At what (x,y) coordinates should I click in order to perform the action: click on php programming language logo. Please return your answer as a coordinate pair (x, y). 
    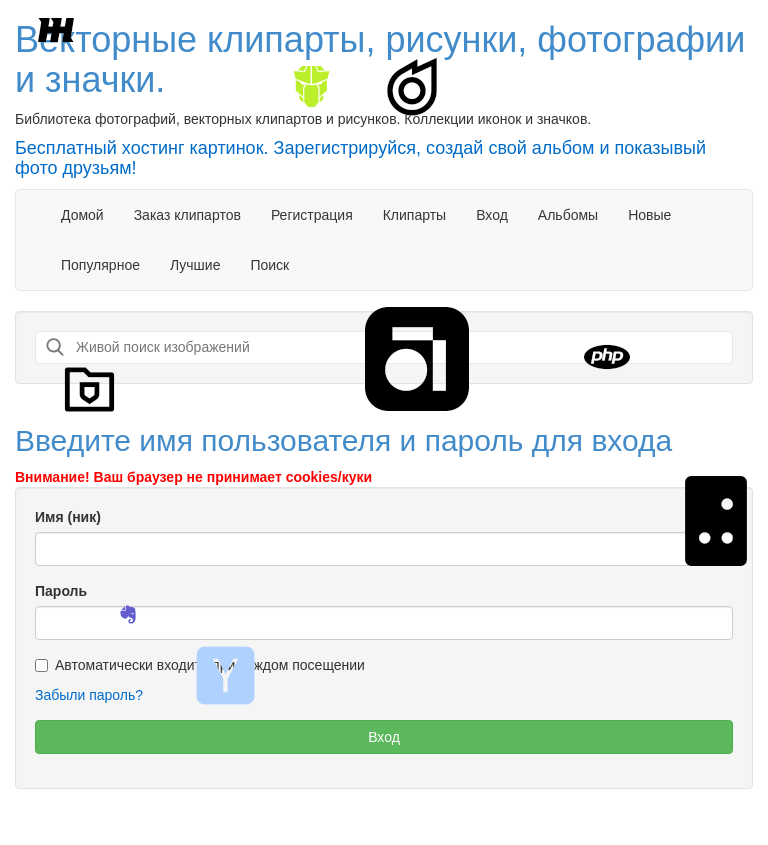
    Looking at the image, I should click on (607, 357).